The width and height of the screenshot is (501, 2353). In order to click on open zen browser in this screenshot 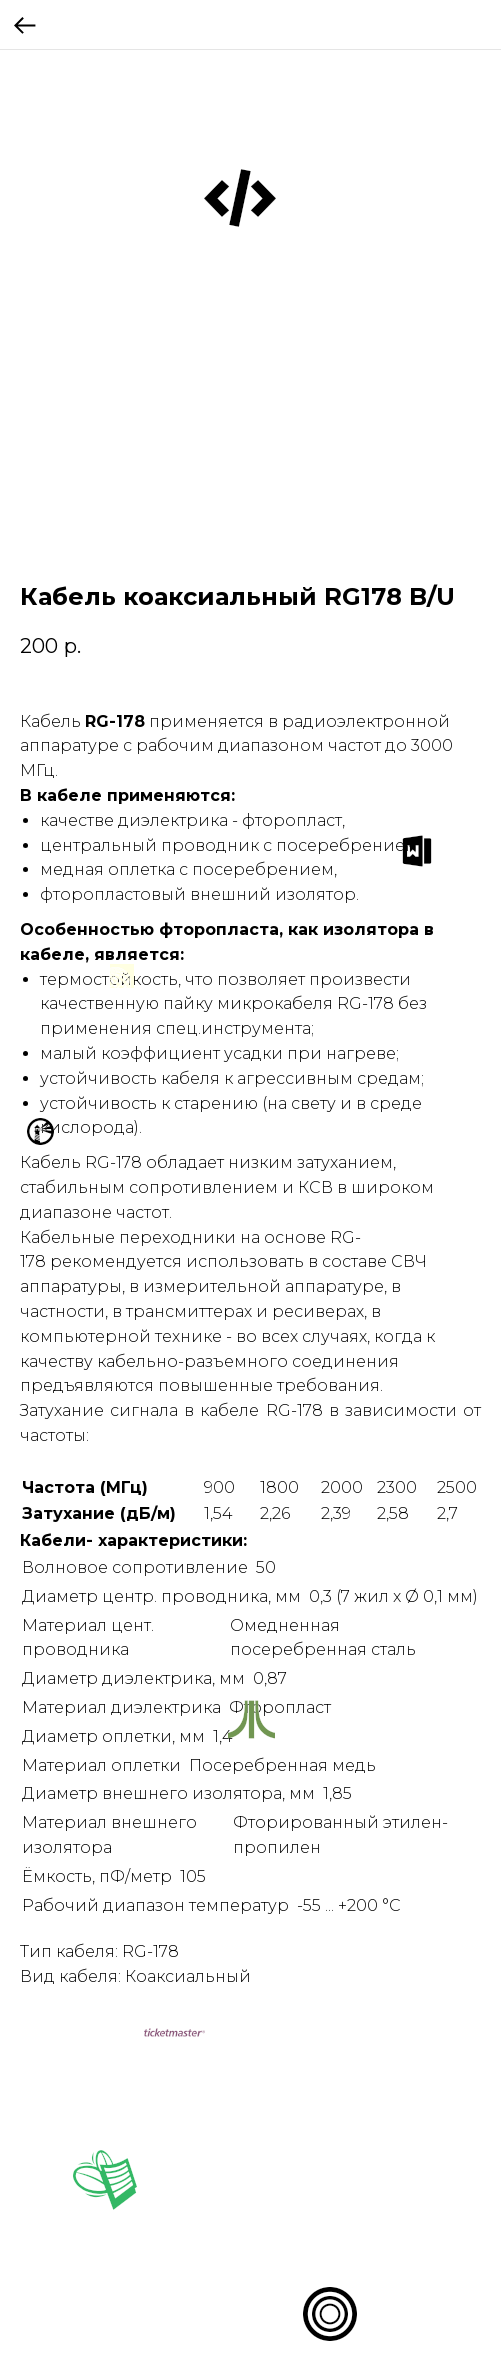, I will do `click(330, 2314)`.